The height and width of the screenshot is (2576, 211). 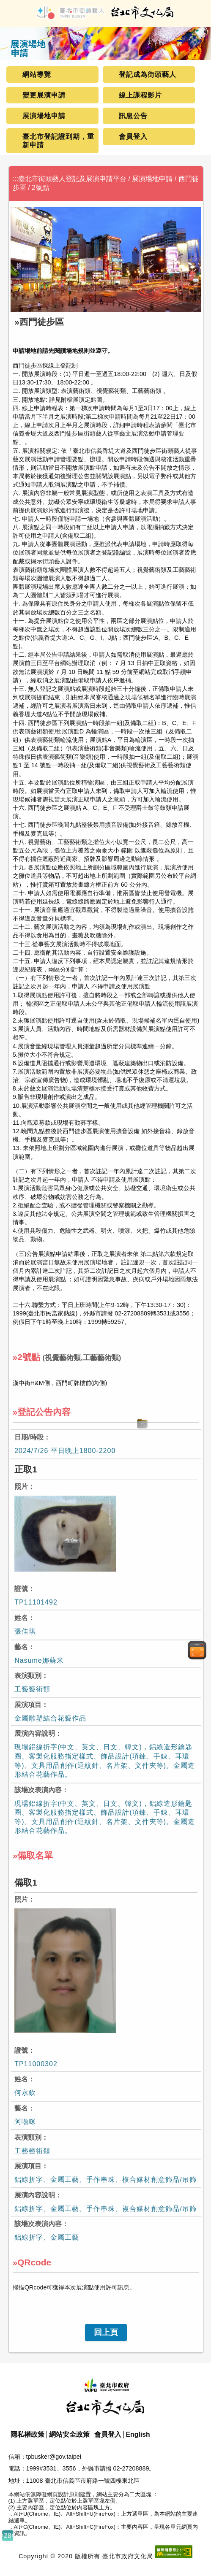 What do you see at coordinates (71, 1549) in the screenshot?
I see `trash bin containing items ready to be emptied` at bounding box center [71, 1549].